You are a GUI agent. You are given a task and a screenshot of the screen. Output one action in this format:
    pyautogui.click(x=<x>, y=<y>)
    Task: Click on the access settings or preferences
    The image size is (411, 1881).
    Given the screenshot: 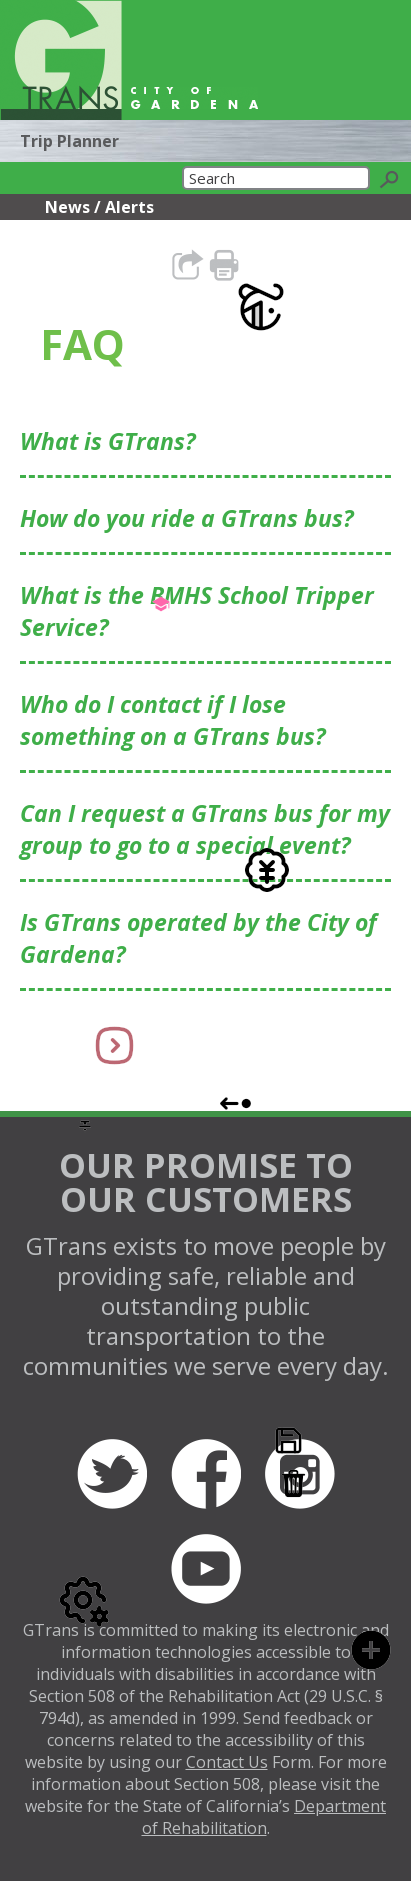 What is the action you would take?
    pyautogui.click(x=83, y=1600)
    